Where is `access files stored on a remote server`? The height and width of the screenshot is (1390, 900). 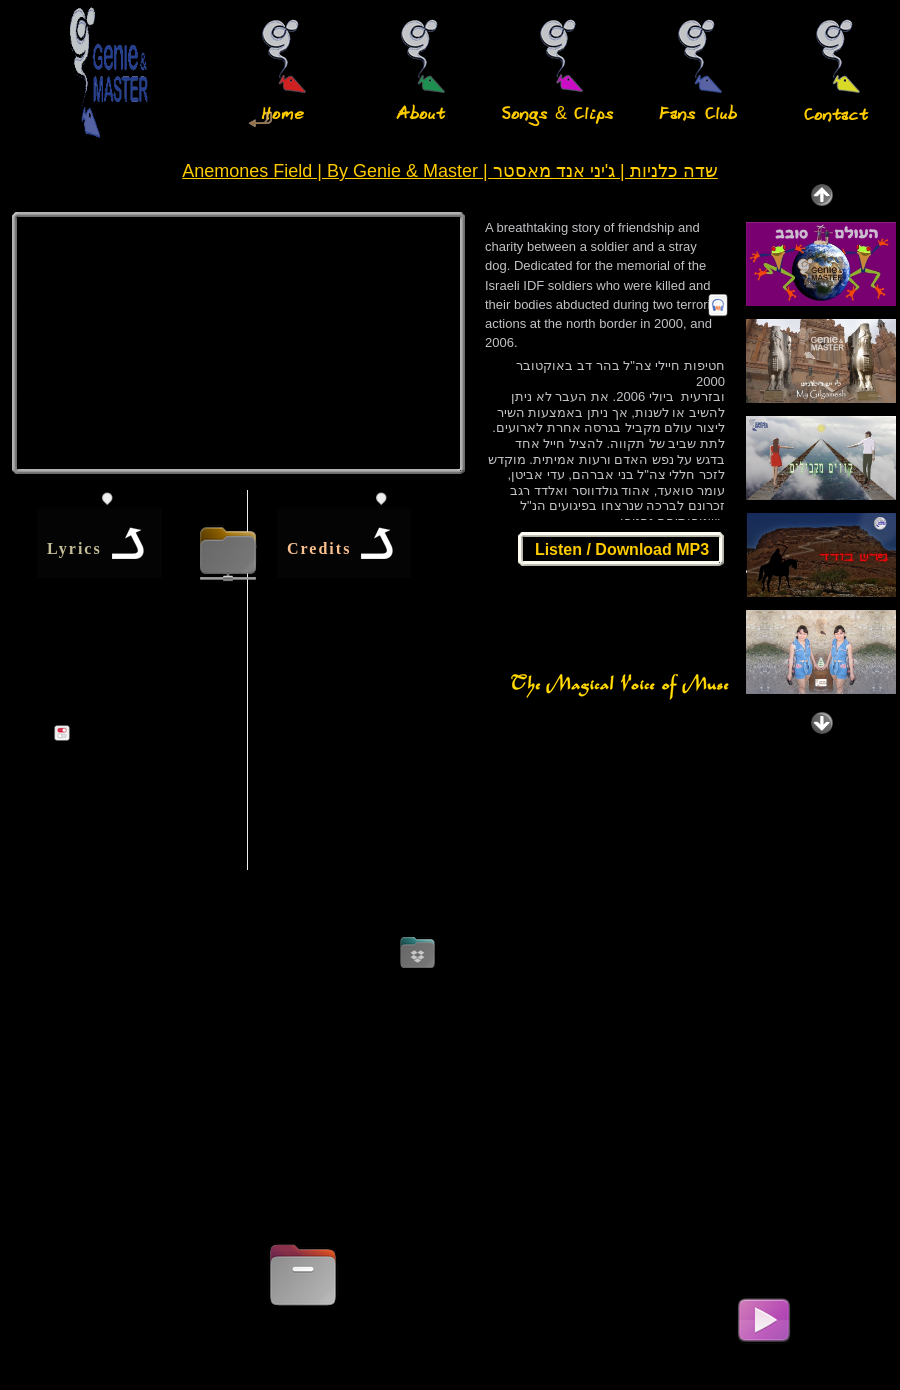
access files stored on a remote server is located at coordinates (228, 553).